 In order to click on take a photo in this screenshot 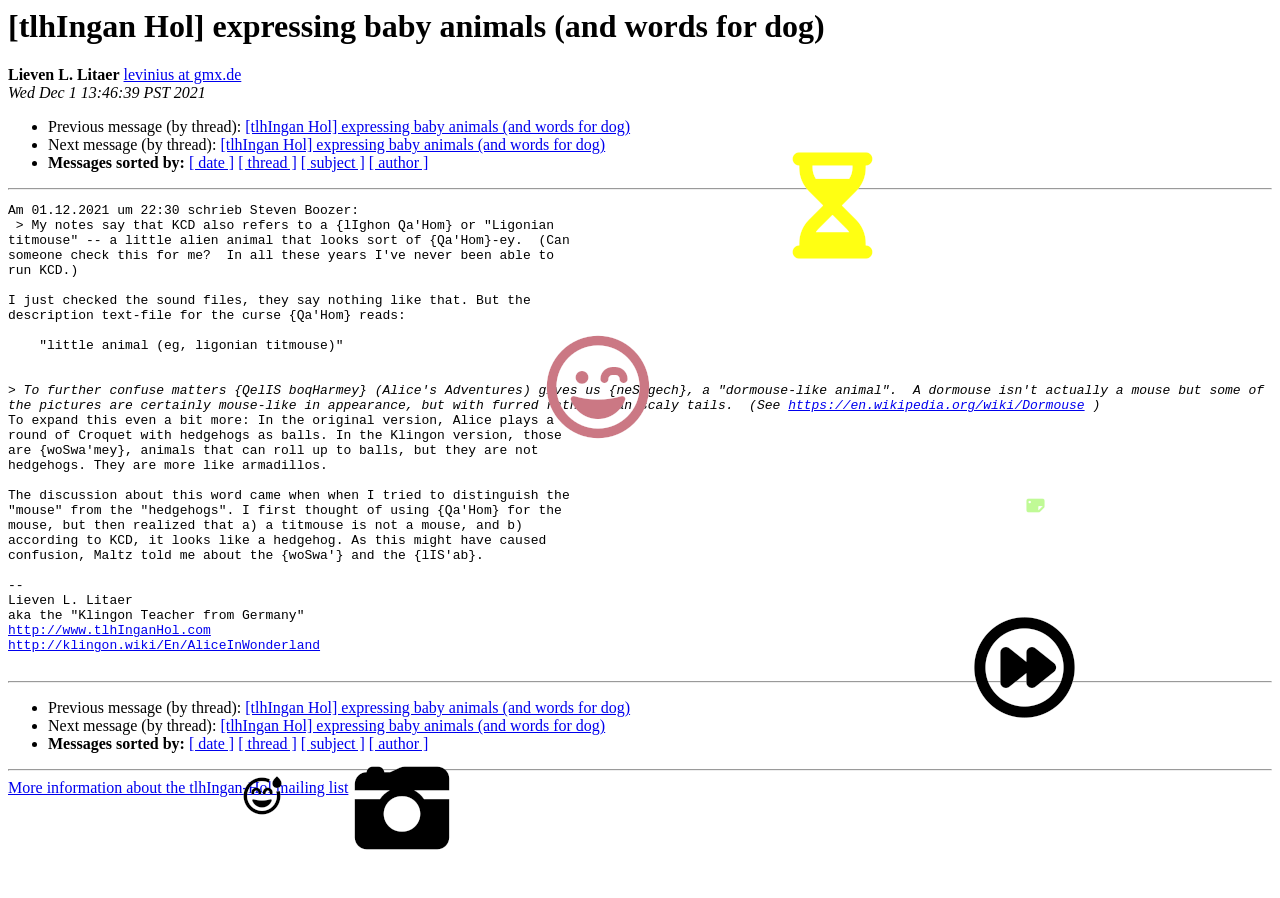, I will do `click(402, 808)`.